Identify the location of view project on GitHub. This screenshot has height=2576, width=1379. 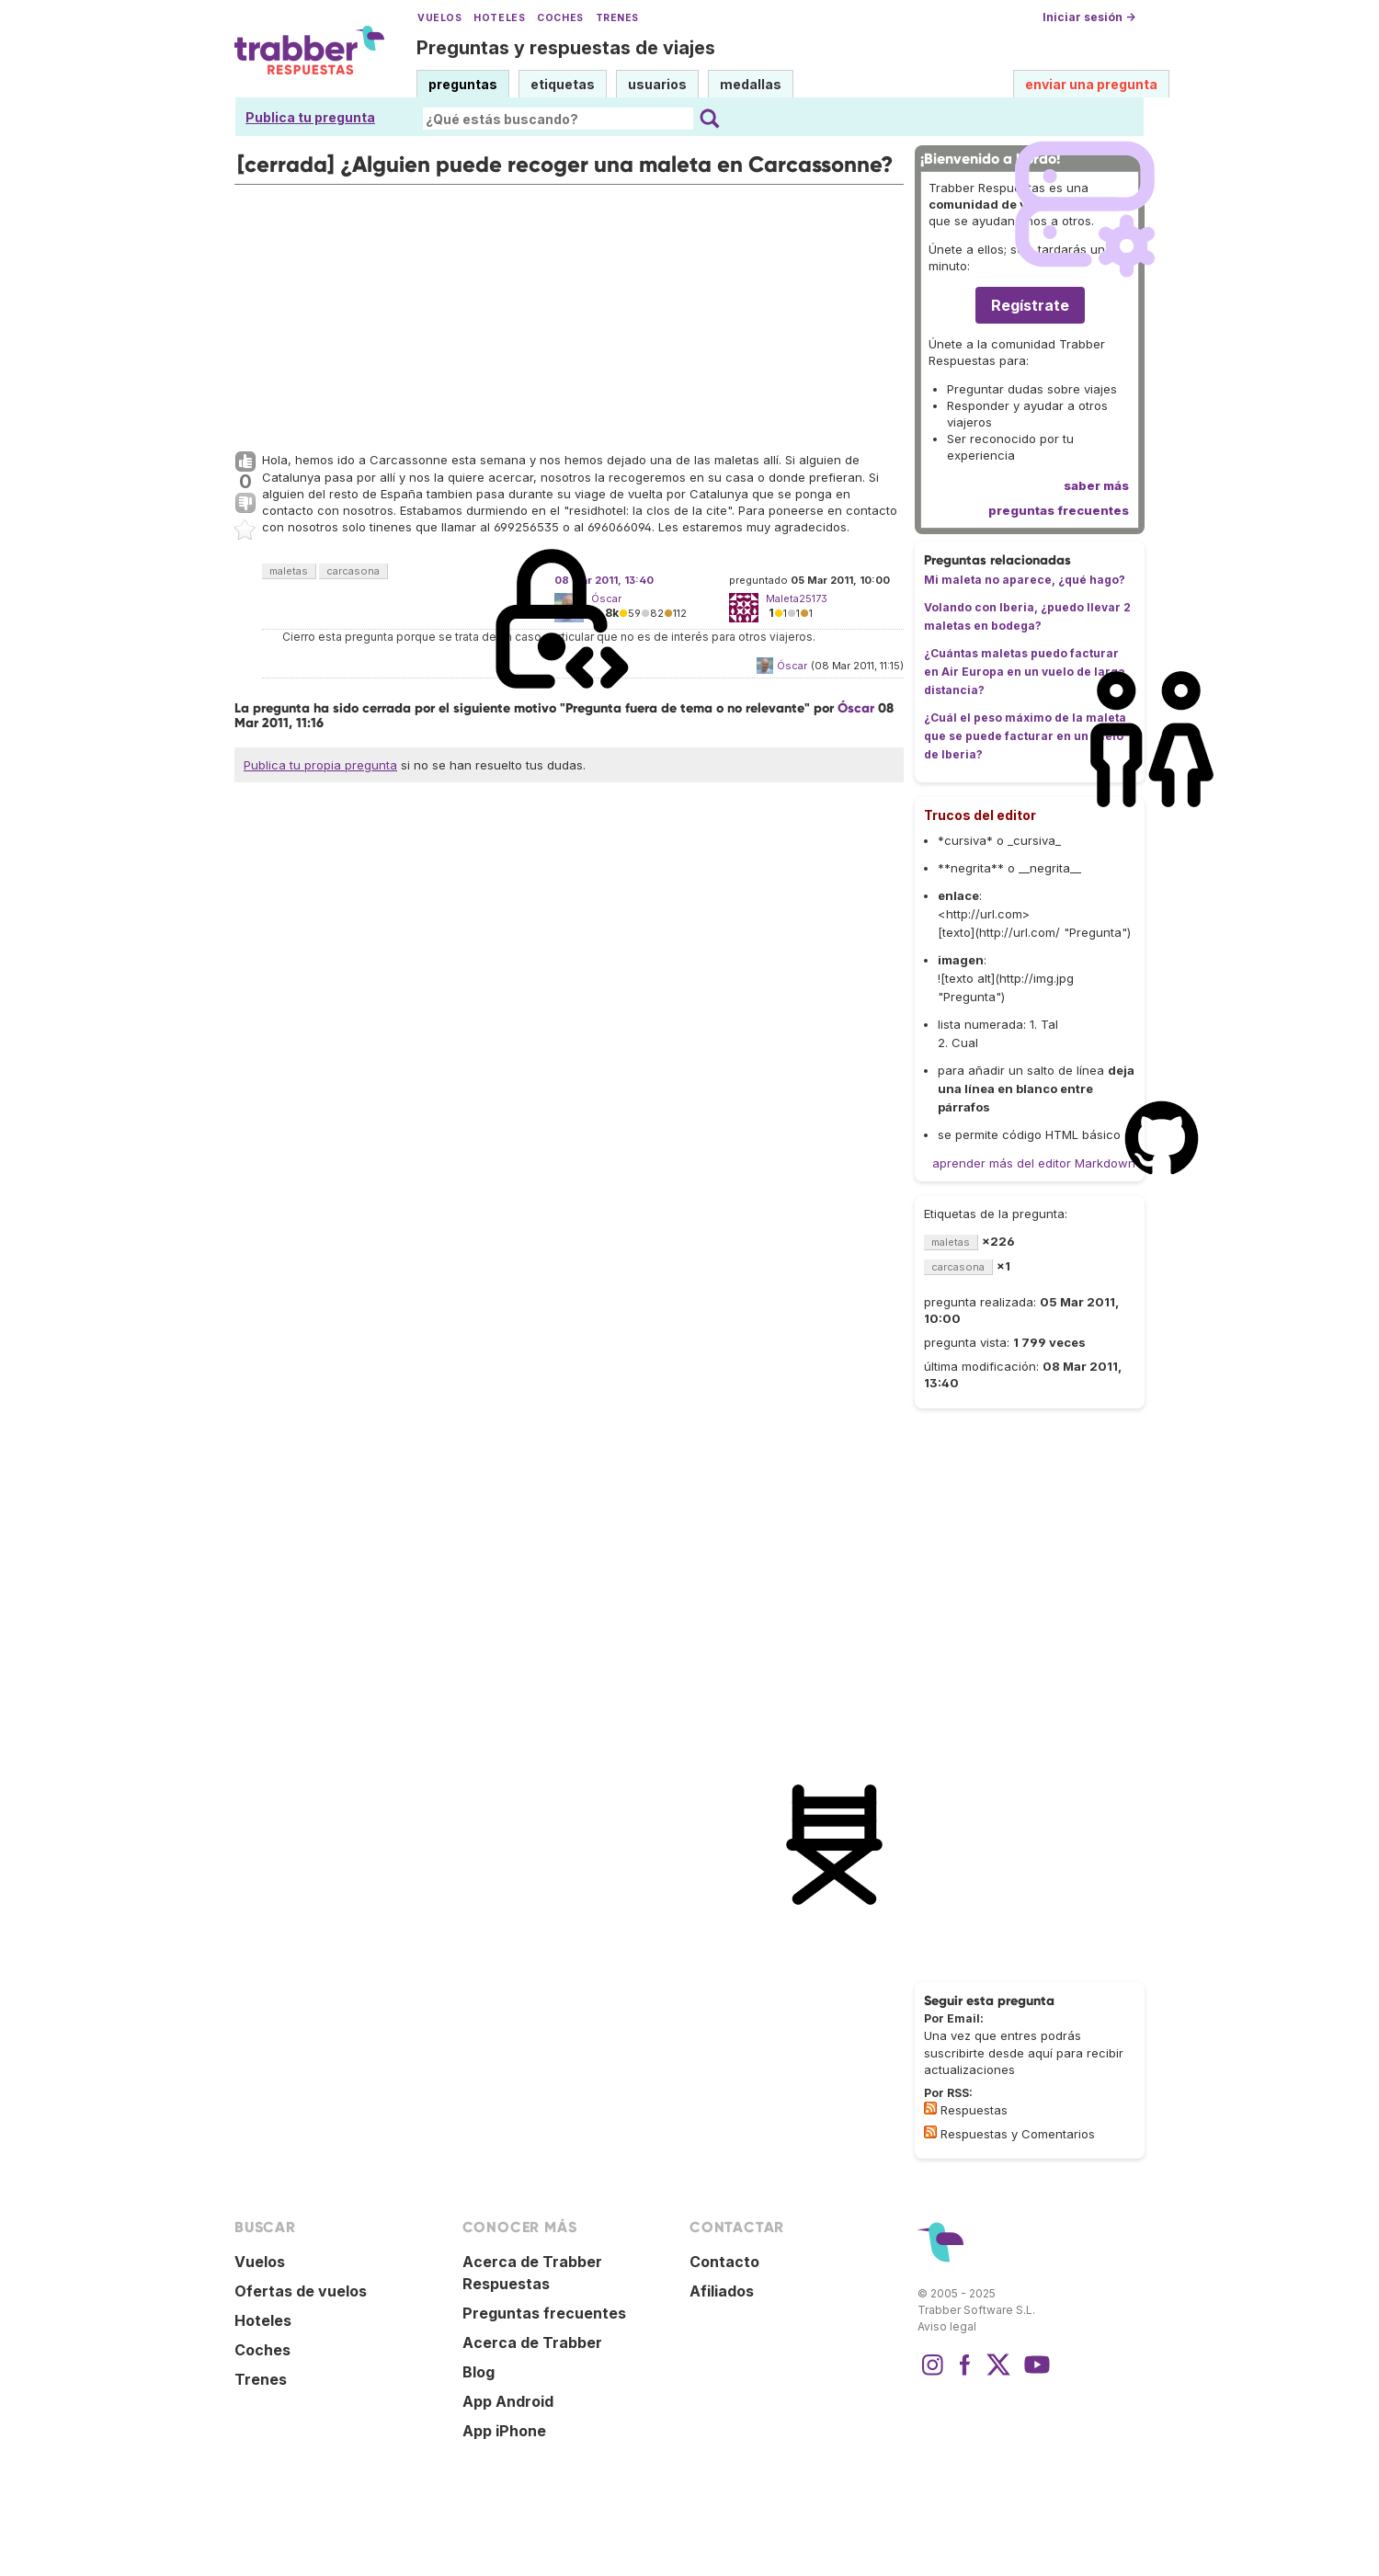
(1161, 1137).